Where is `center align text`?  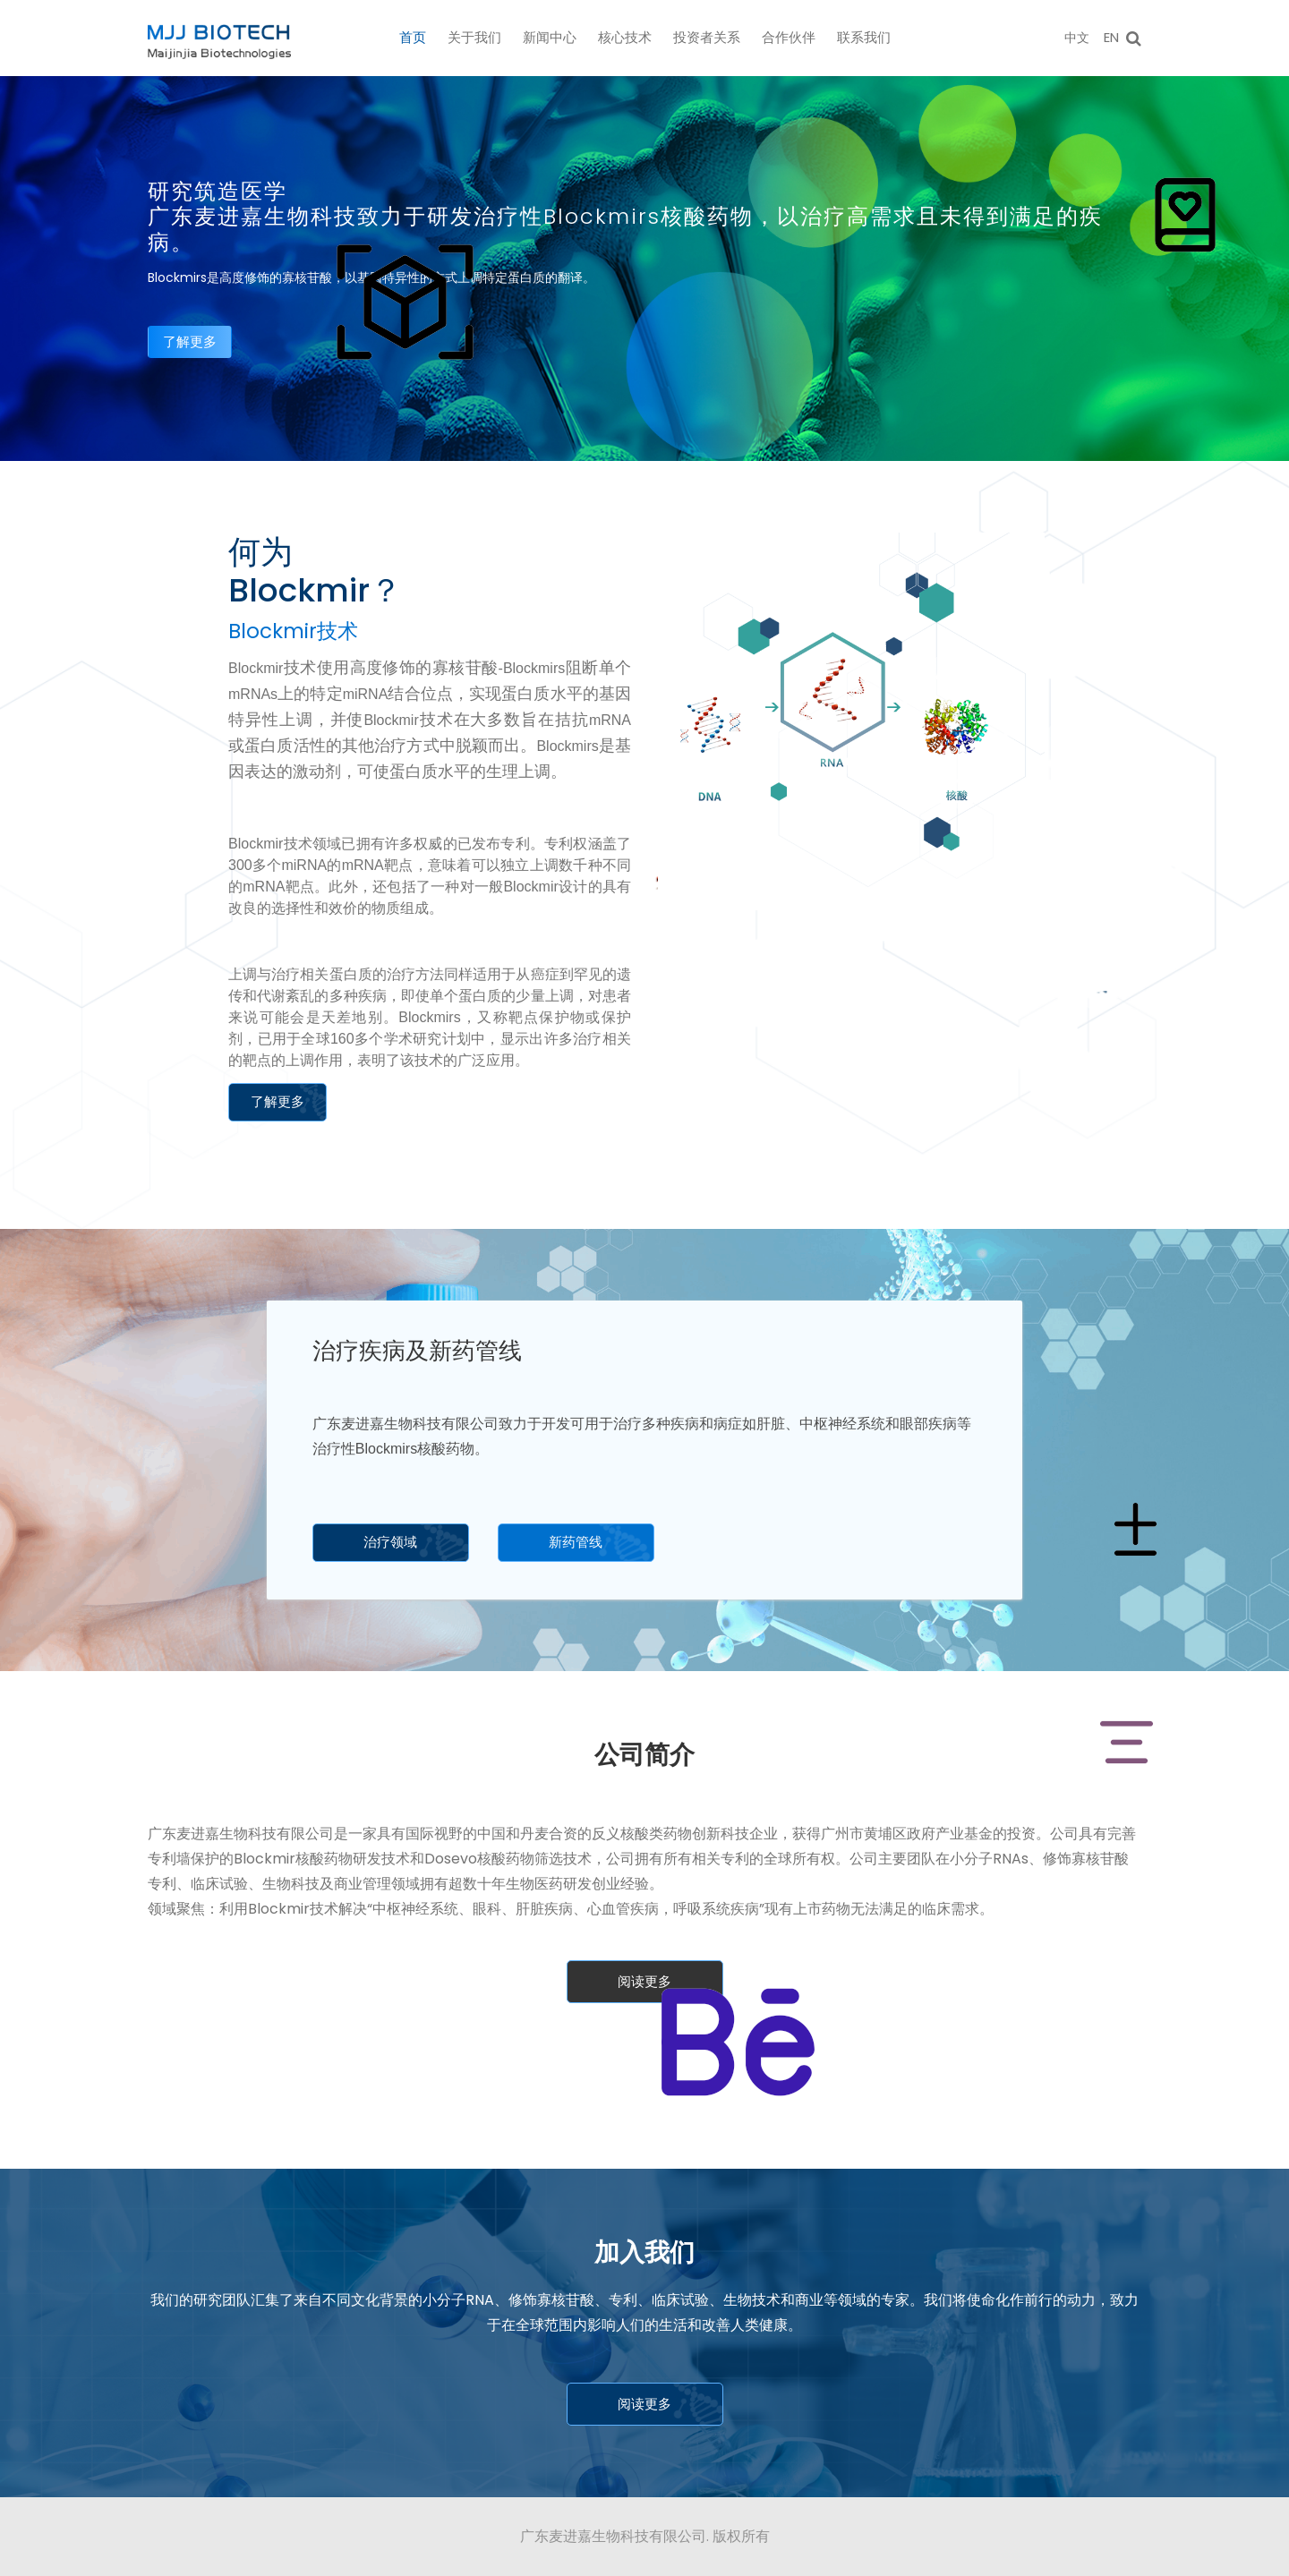
center align text is located at coordinates (1126, 1742).